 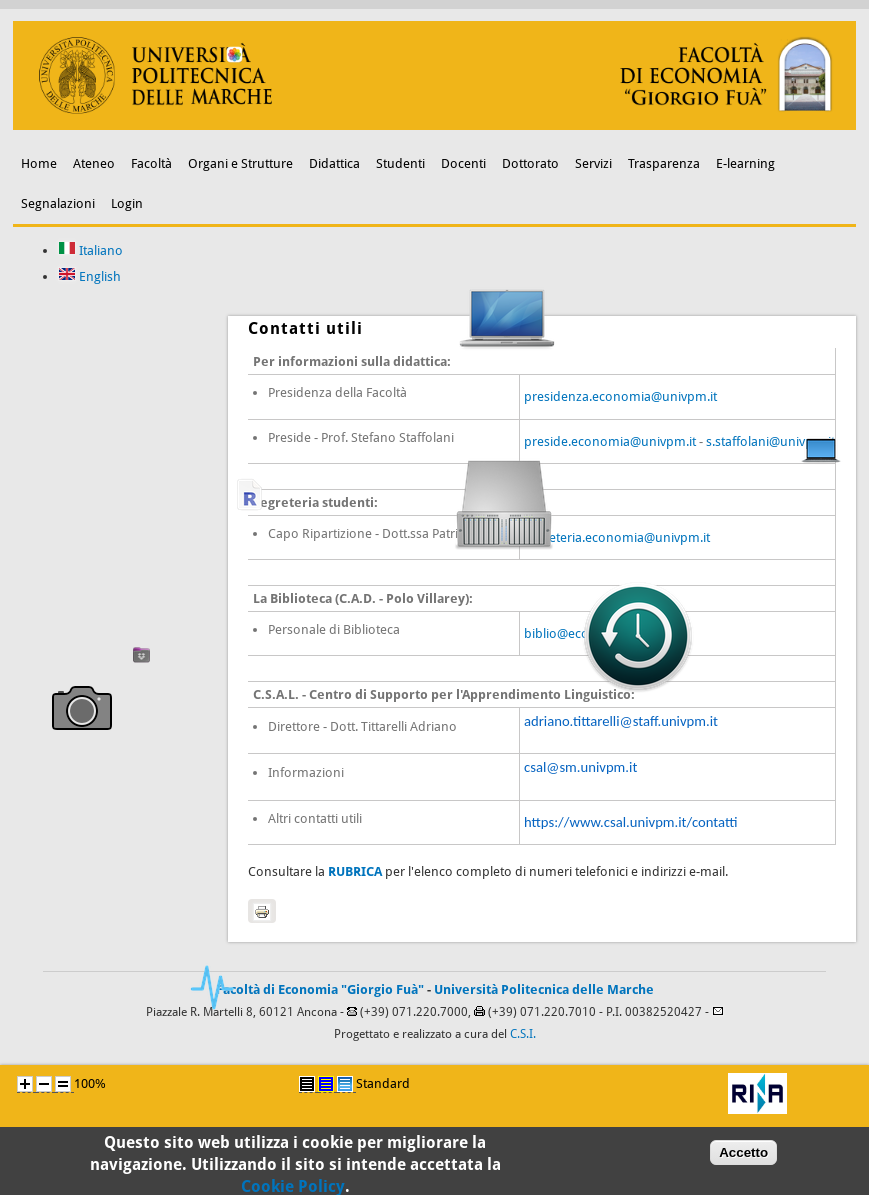 I want to click on access Xserve RAID storage device settings, so click(x=504, y=503).